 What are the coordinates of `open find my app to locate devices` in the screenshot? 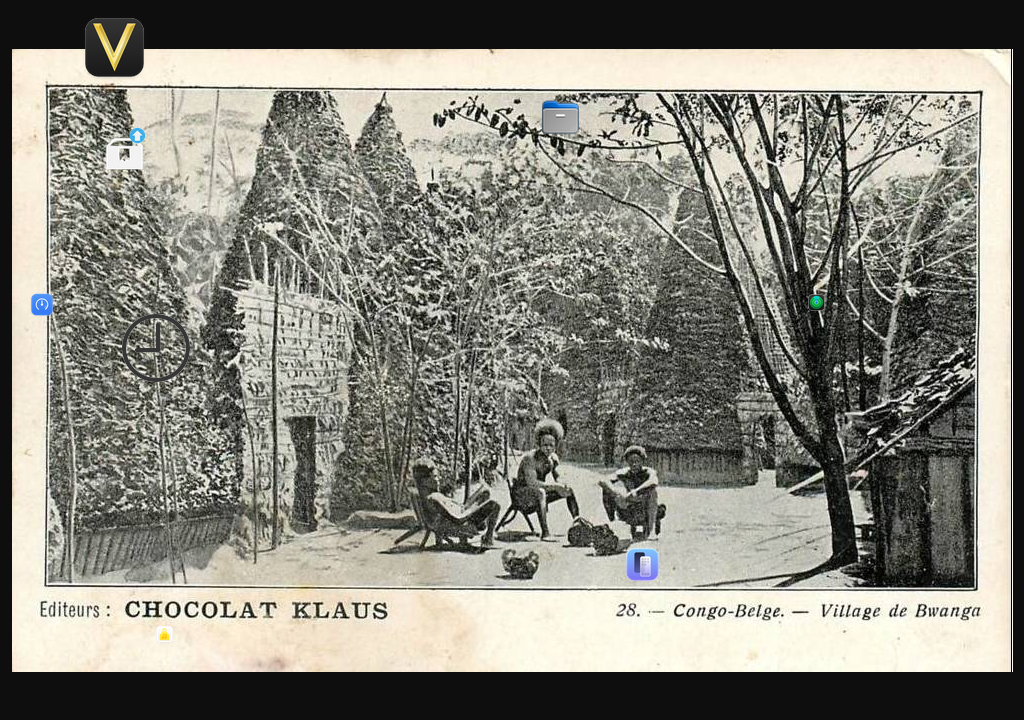 It's located at (816, 302).